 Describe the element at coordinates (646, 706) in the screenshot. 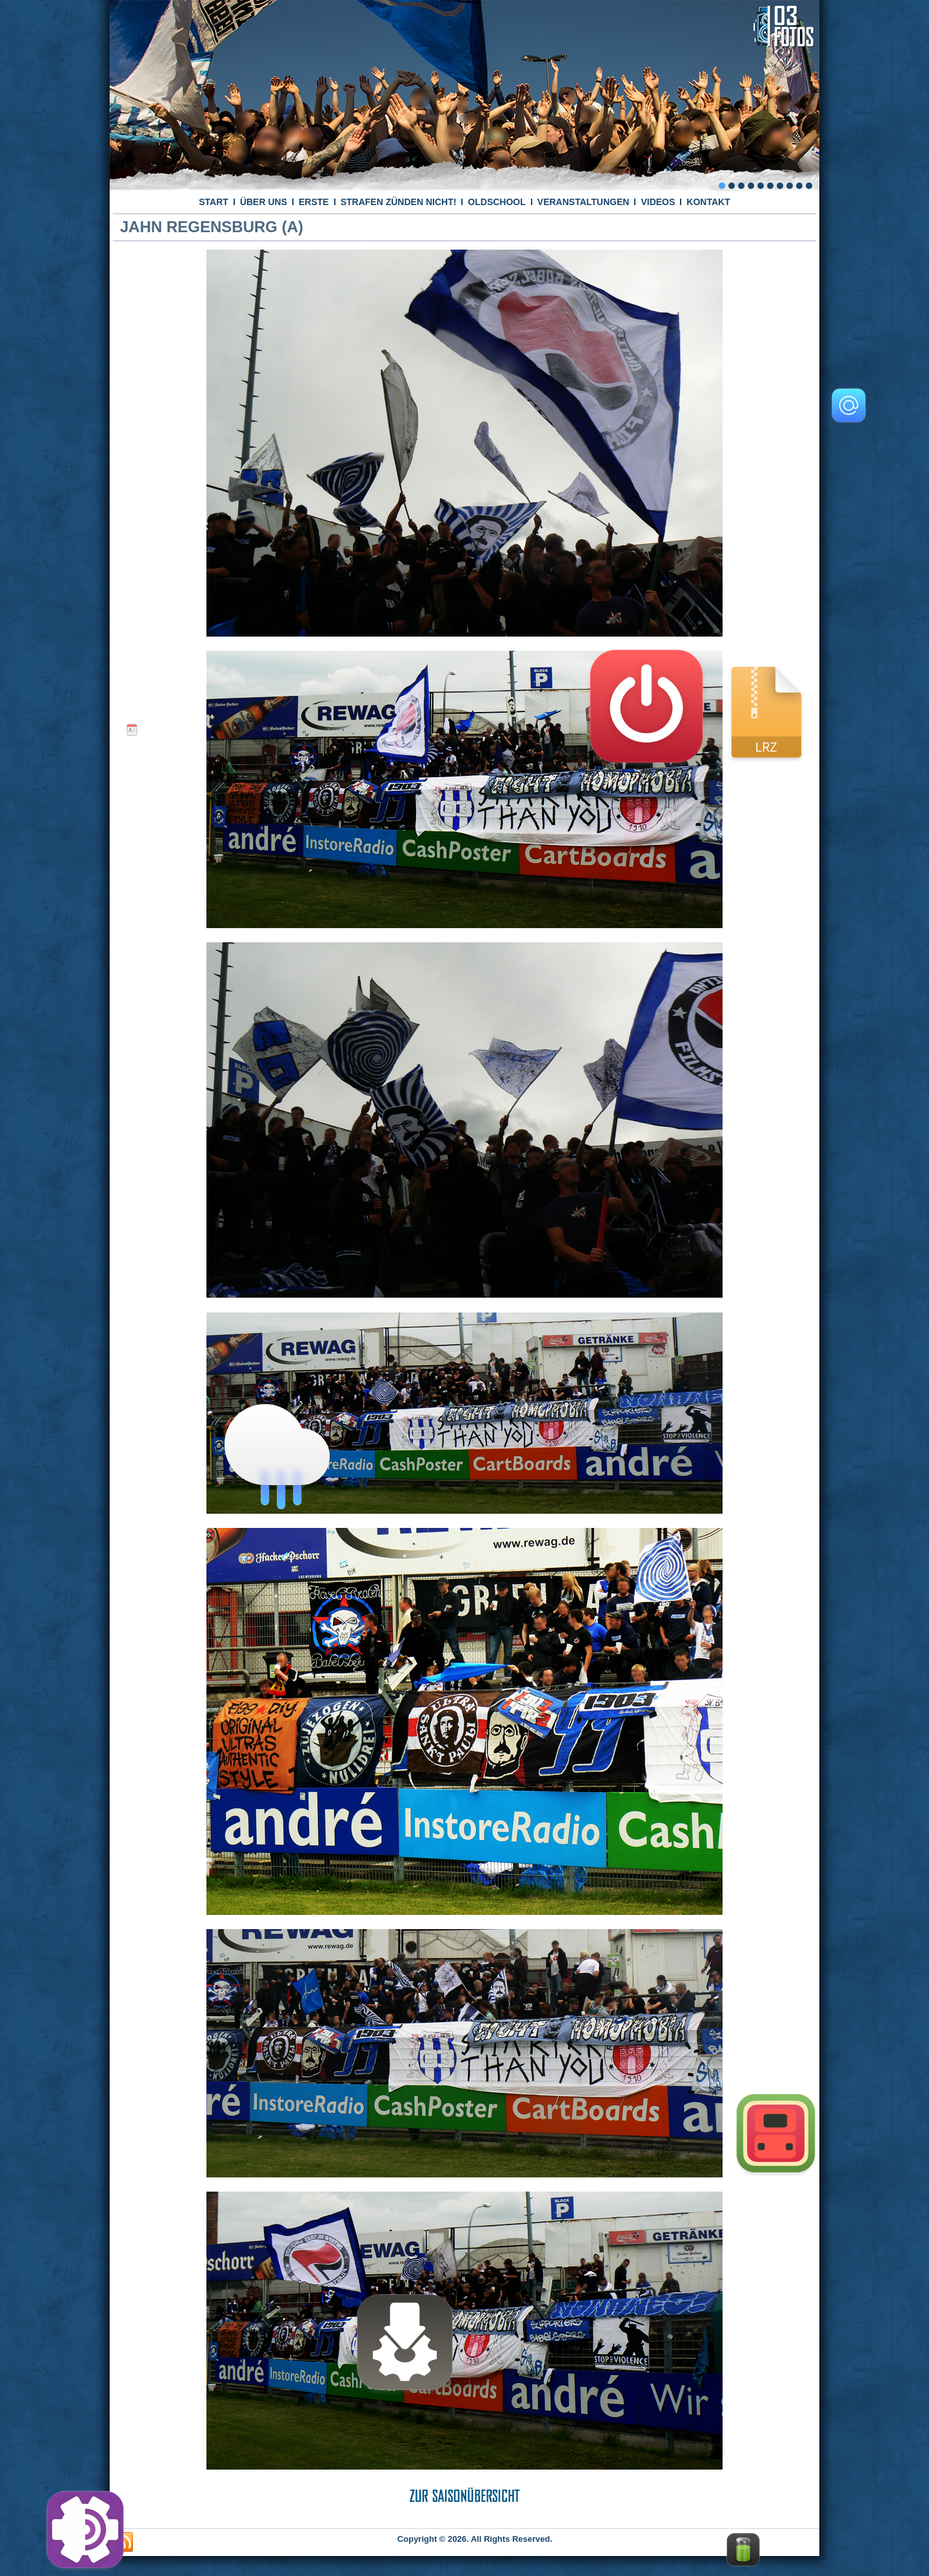

I see `shut down or power off the device` at that location.